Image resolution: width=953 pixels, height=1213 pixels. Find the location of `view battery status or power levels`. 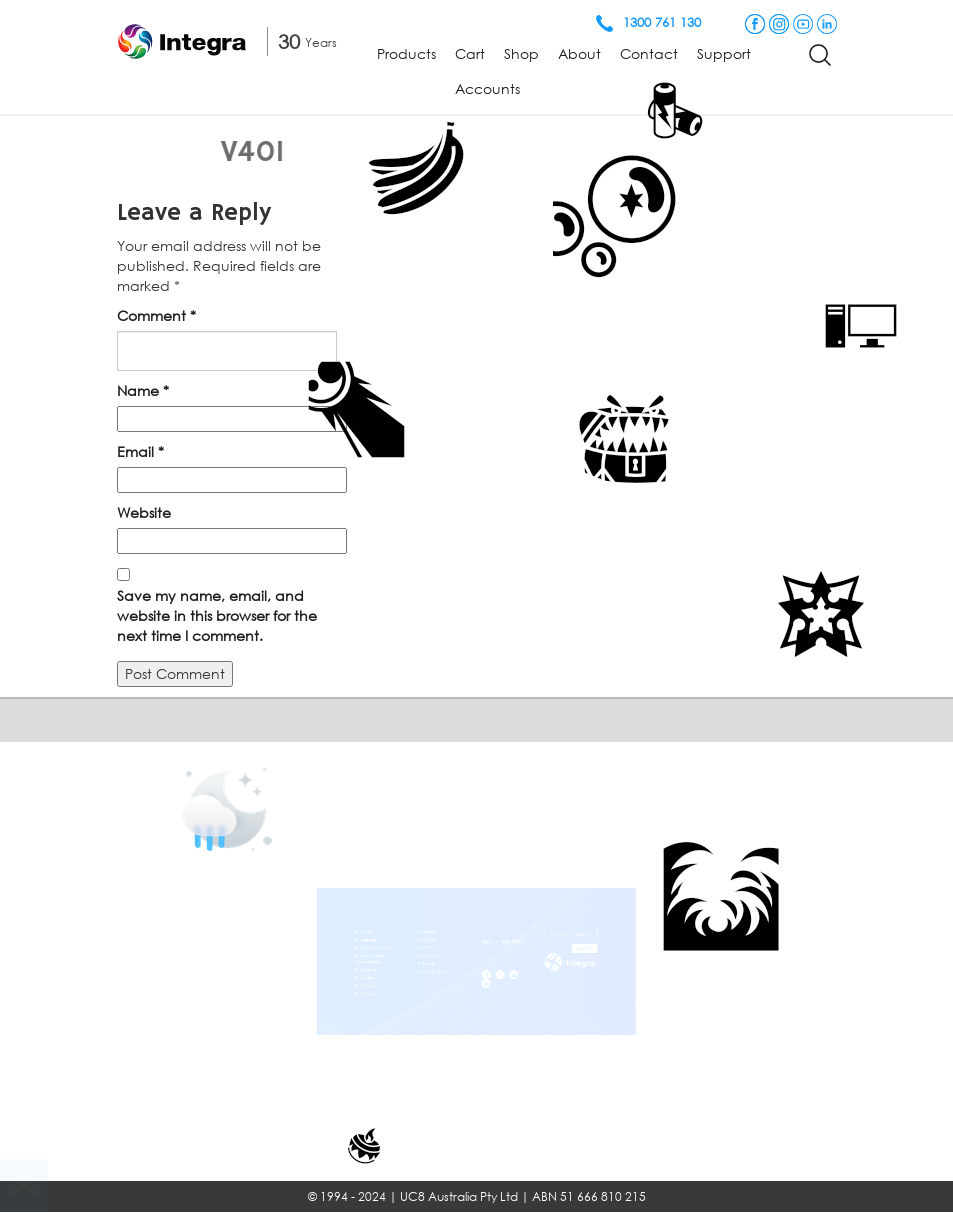

view battery status or power levels is located at coordinates (675, 110).